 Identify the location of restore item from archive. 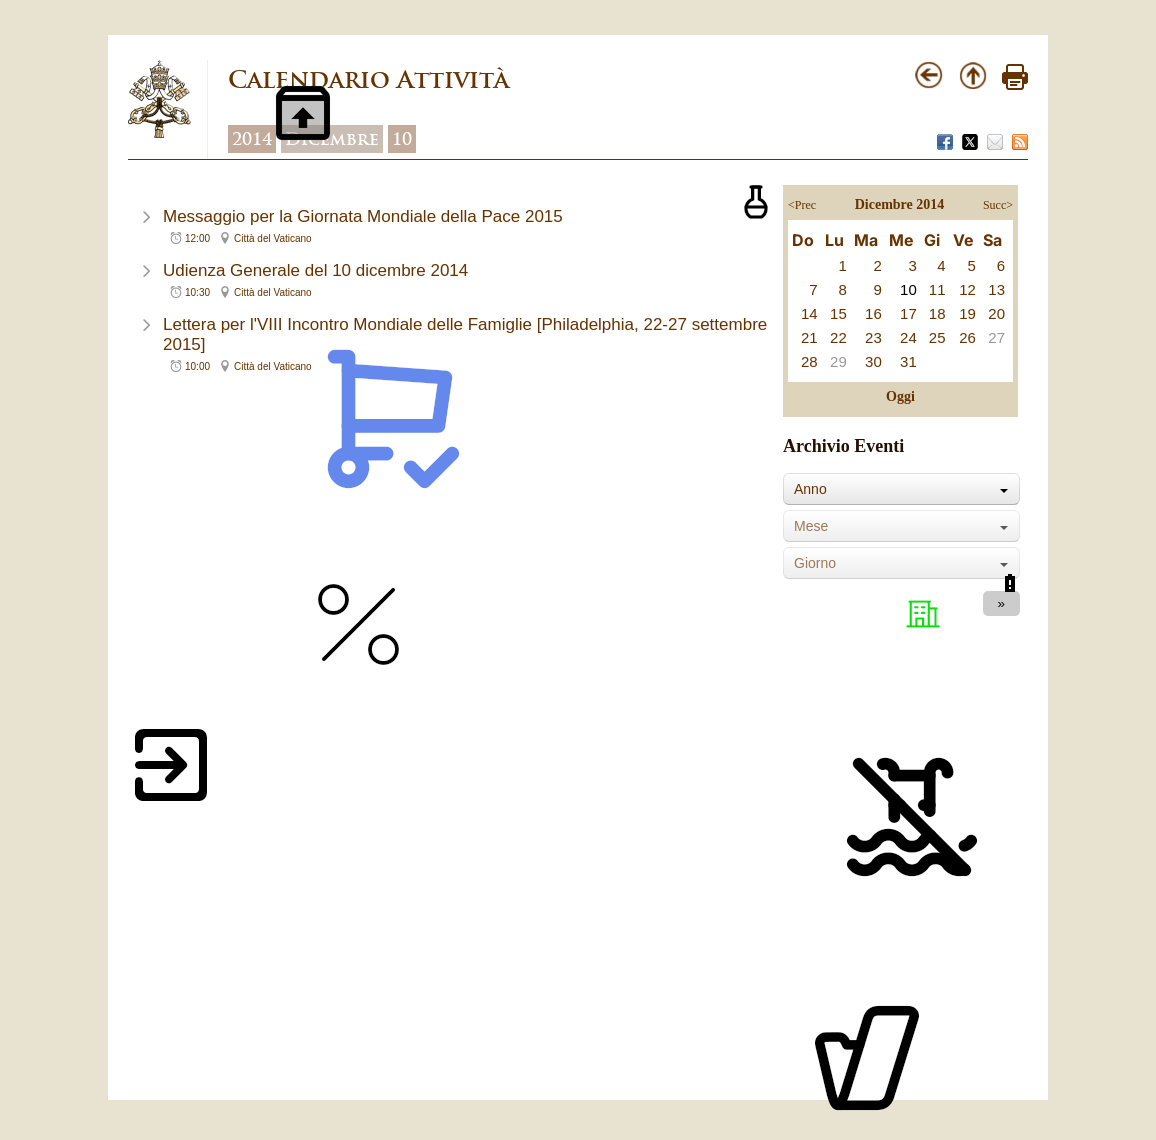
(303, 113).